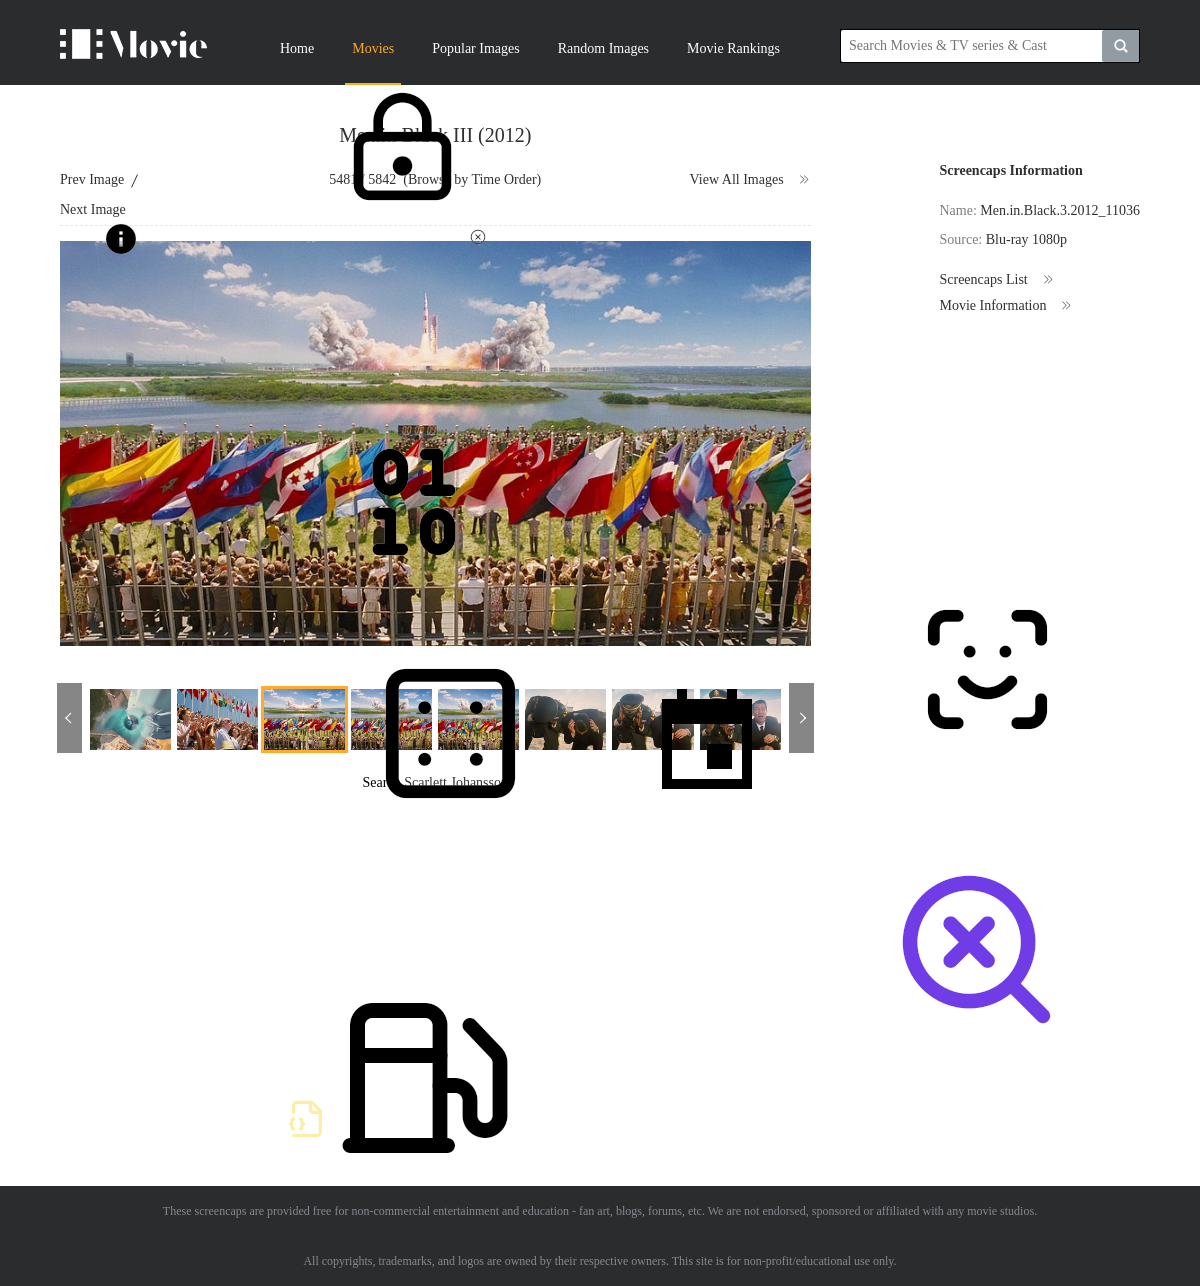 This screenshot has height=1286, width=1200. I want to click on close or dismiss a dialog, so click(478, 237).